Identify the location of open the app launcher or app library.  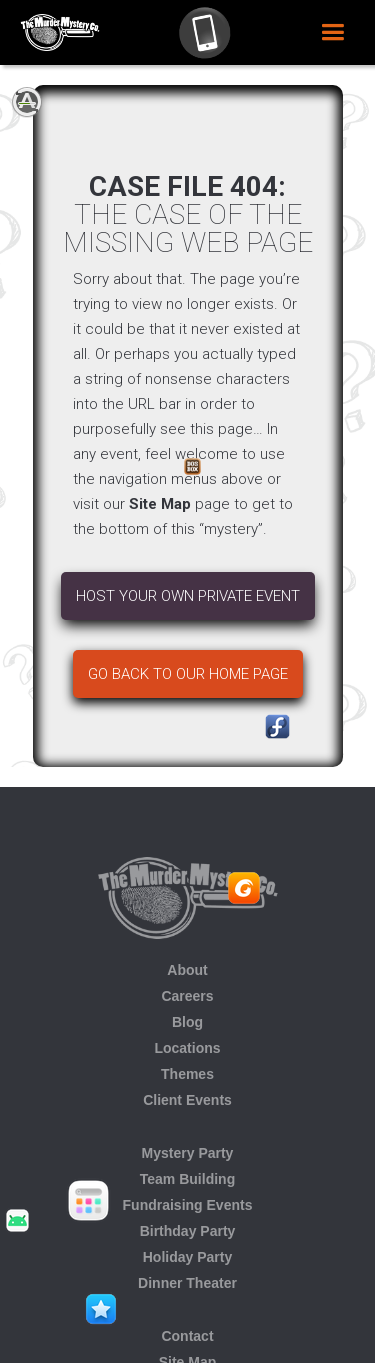
(88, 1200).